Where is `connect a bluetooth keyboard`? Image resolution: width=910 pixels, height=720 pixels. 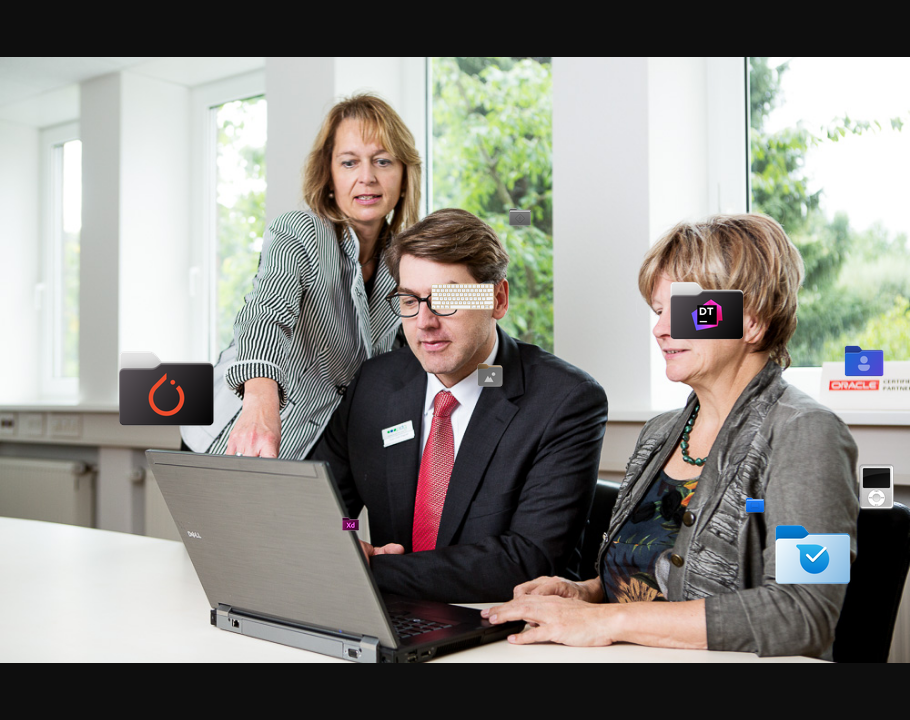 connect a bluetooth keyboard is located at coordinates (462, 296).